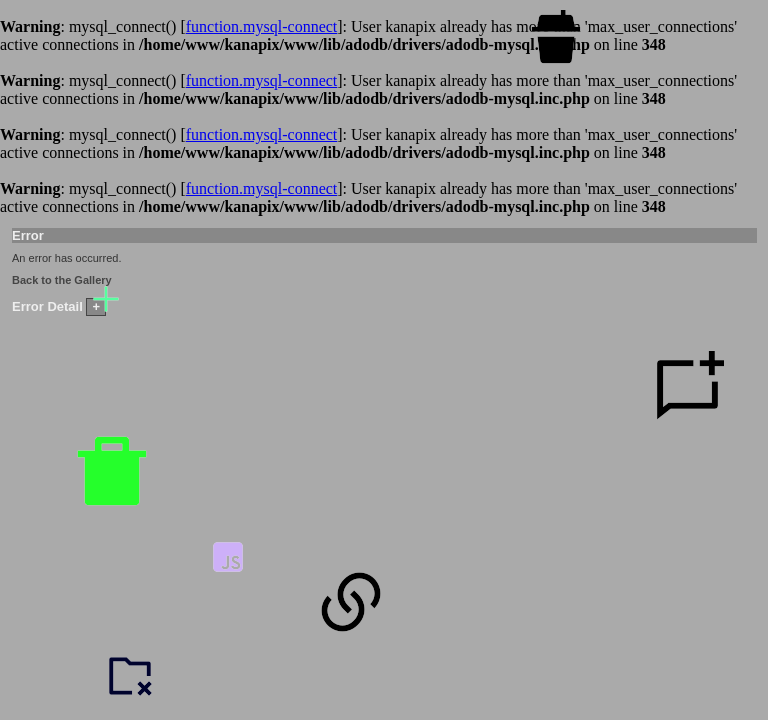 The height and width of the screenshot is (720, 768). Describe the element at coordinates (351, 602) in the screenshot. I see `view linked accounts or connections` at that location.